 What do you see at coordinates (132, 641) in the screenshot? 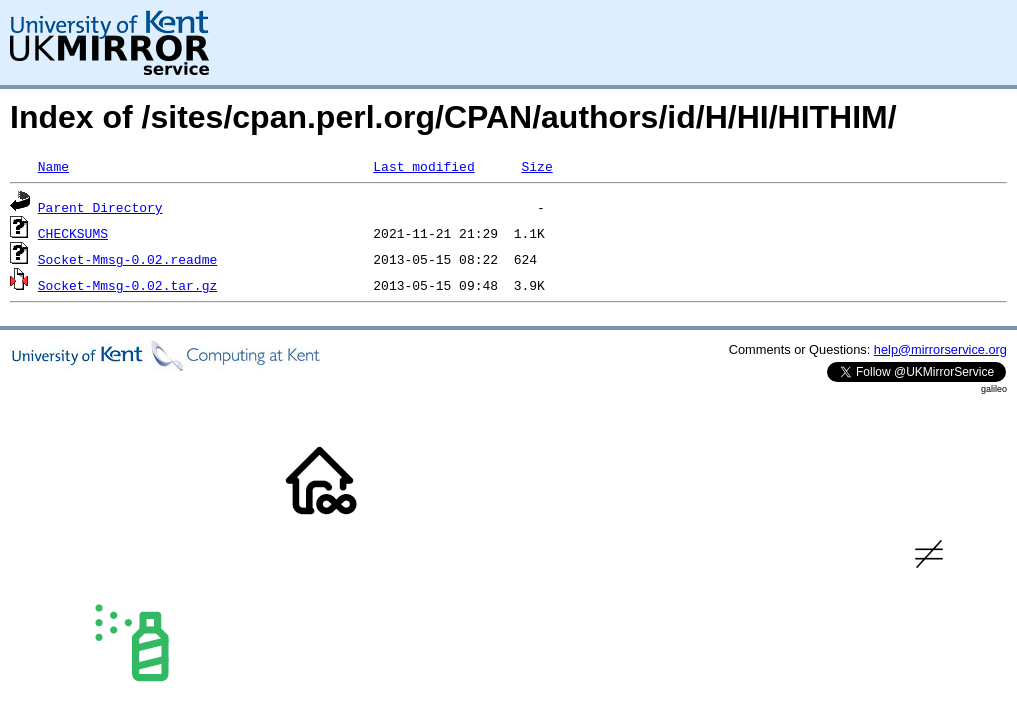
I see `access spray or paint tools` at bounding box center [132, 641].